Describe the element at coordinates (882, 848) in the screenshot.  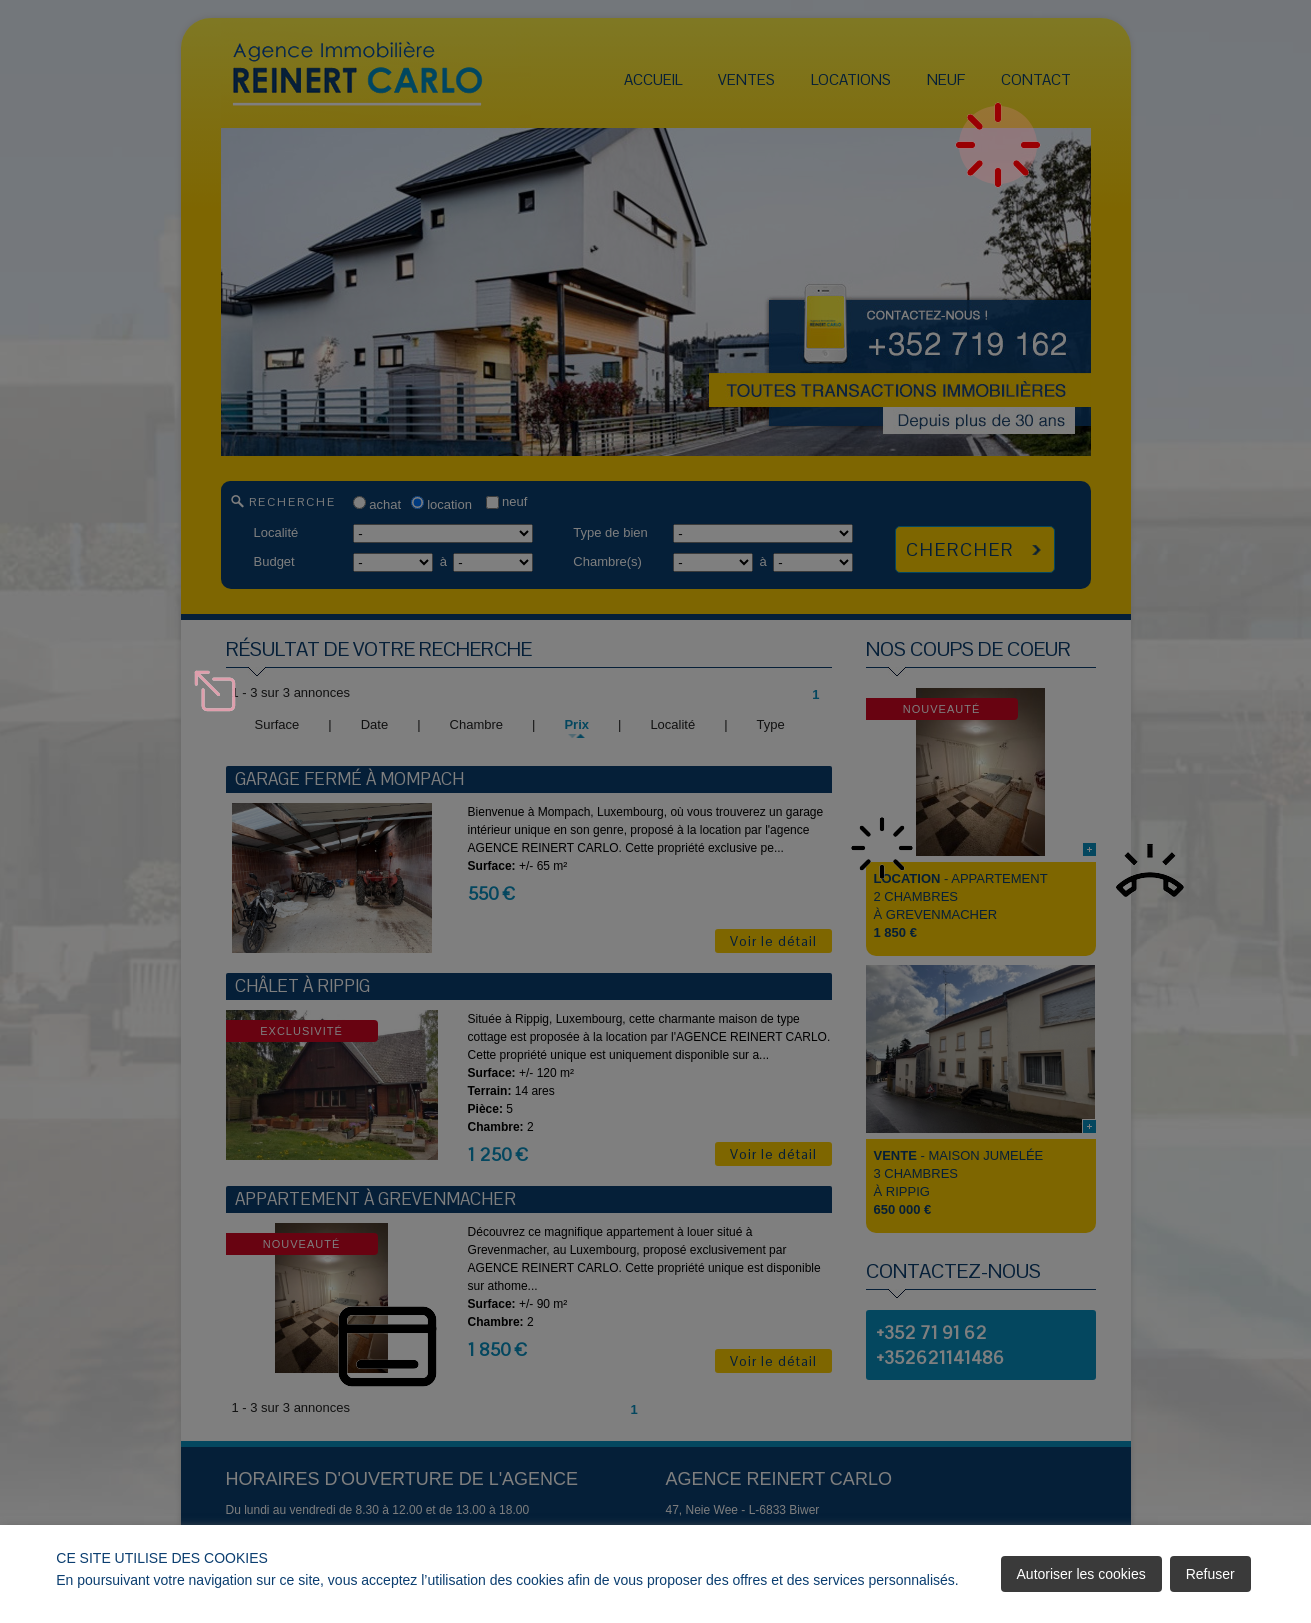
I see `indicates content is loading` at that location.